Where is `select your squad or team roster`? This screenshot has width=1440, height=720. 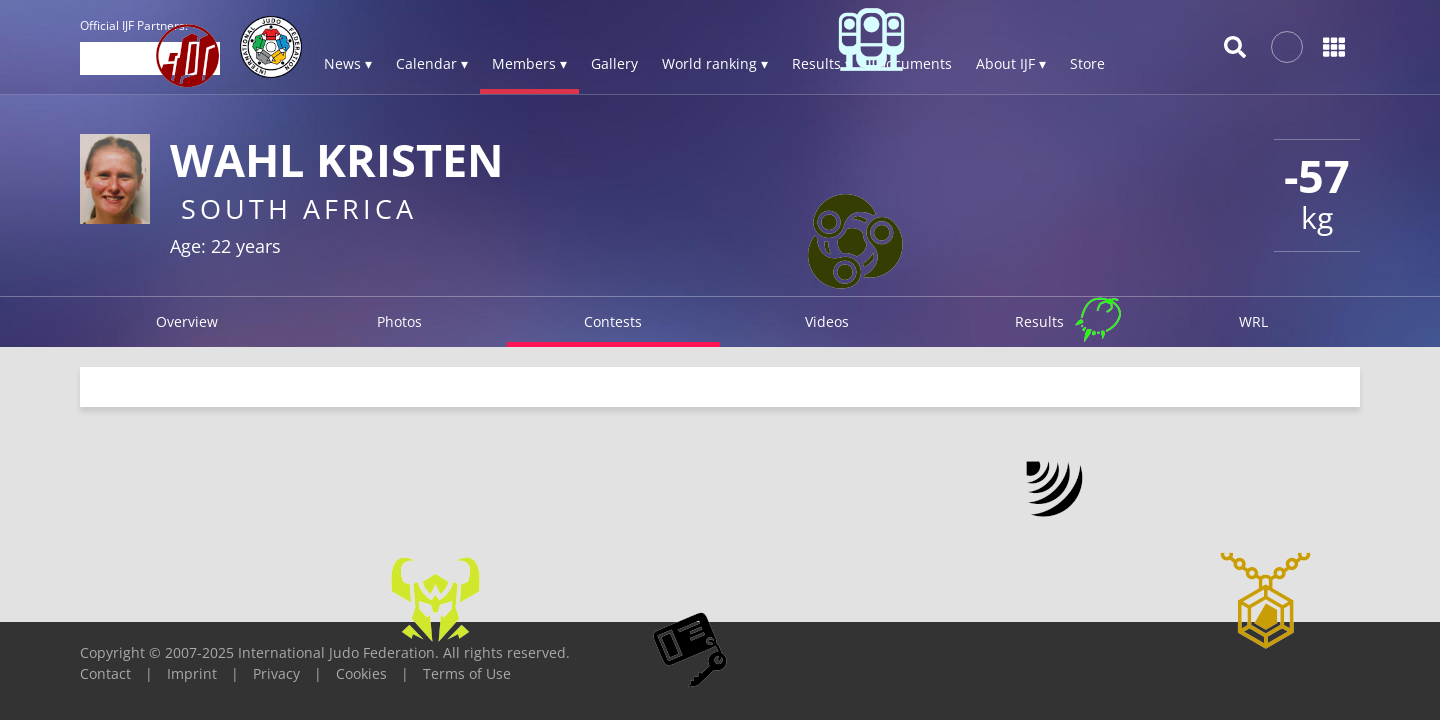 select your squad or team roster is located at coordinates (871, 39).